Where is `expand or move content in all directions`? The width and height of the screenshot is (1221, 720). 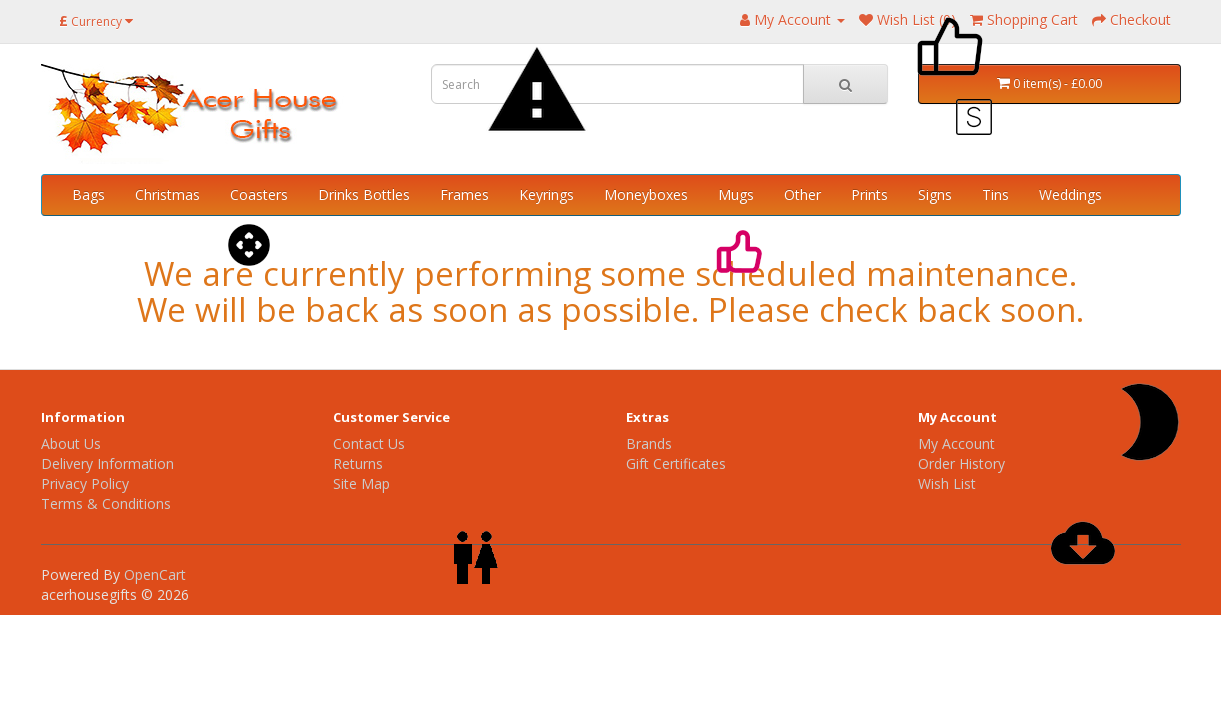
expand or move content in all directions is located at coordinates (249, 245).